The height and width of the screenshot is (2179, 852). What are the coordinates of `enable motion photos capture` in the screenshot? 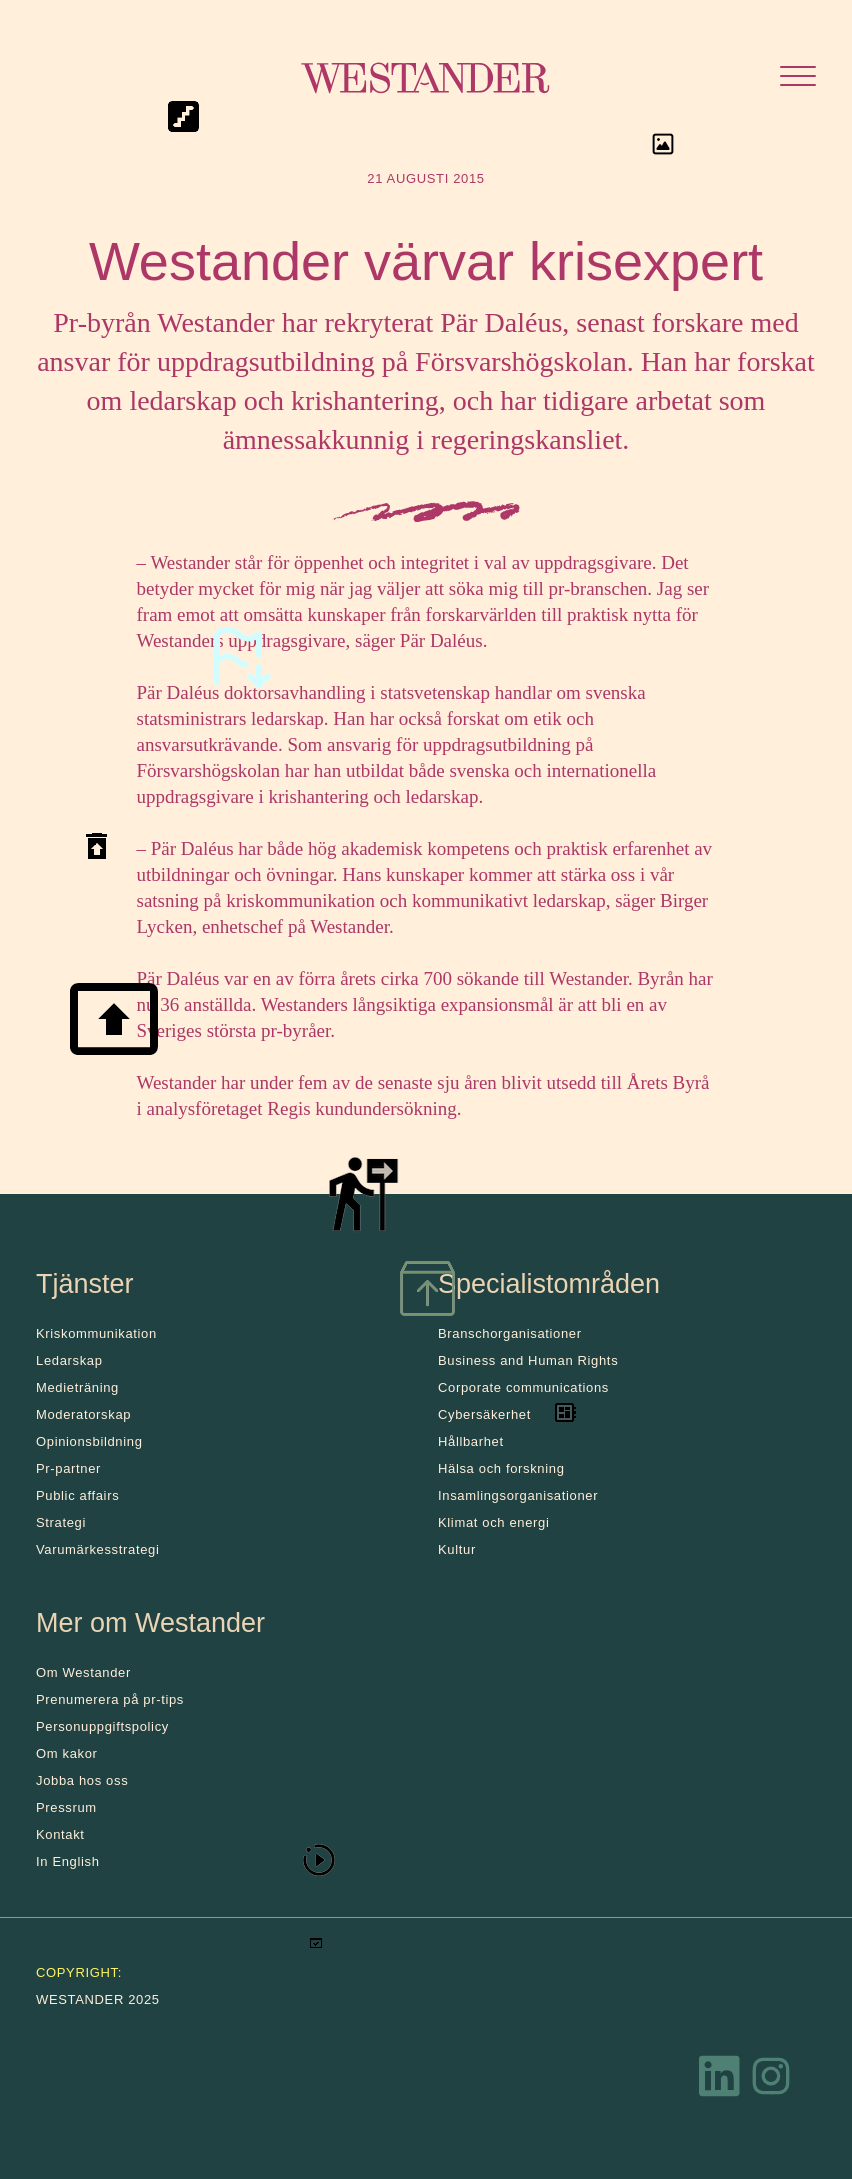 It's located at (319, 1860).